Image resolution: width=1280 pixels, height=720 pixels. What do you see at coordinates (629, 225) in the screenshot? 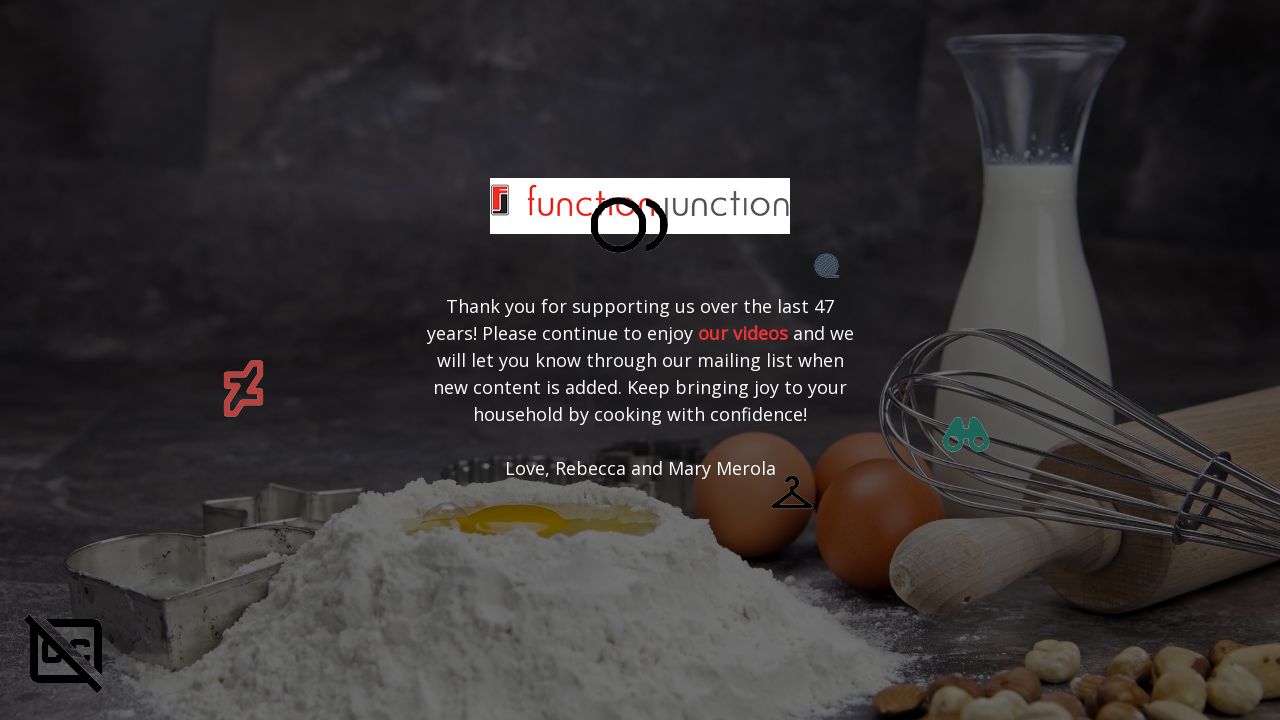
I see `indicates active recording or live streaming status` at bounding box center [629, 225].